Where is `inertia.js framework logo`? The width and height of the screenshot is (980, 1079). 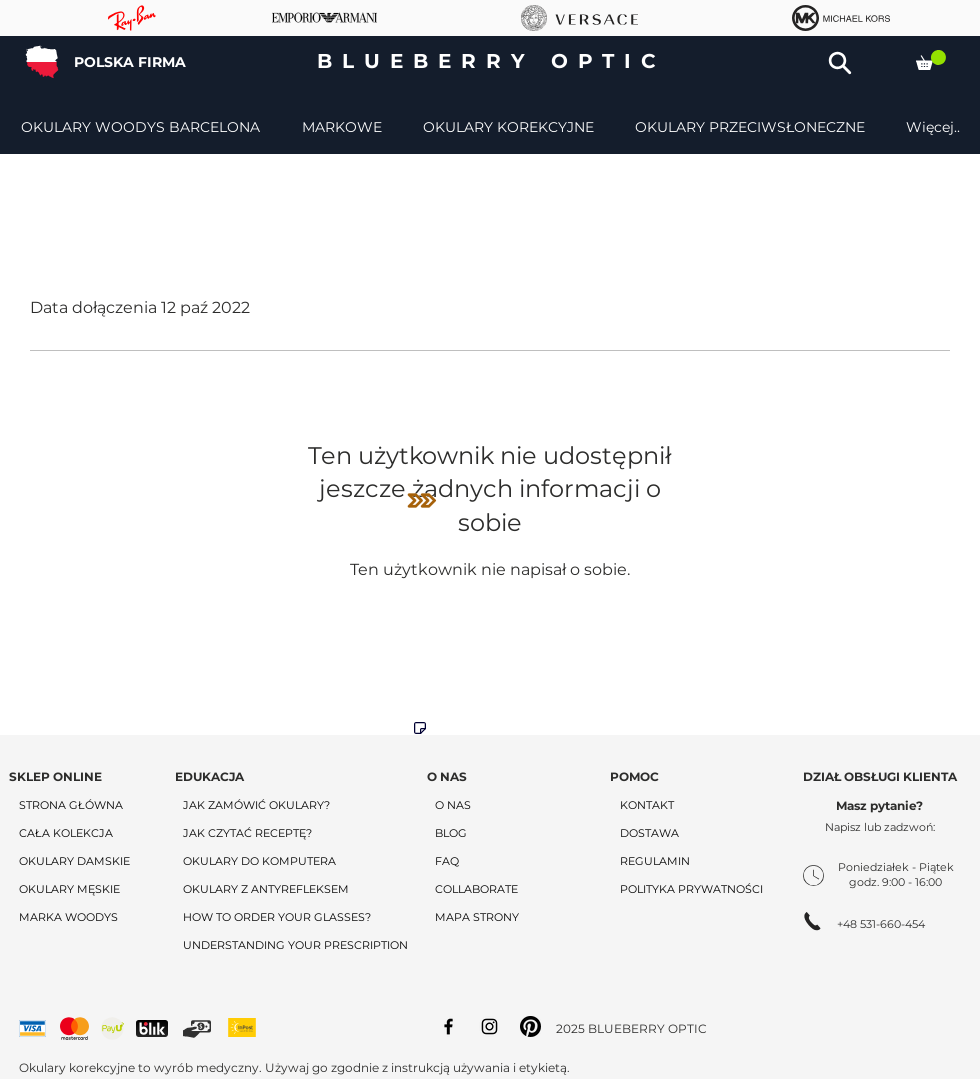 inertia.js framework logo is located at coordinates (421, 500).